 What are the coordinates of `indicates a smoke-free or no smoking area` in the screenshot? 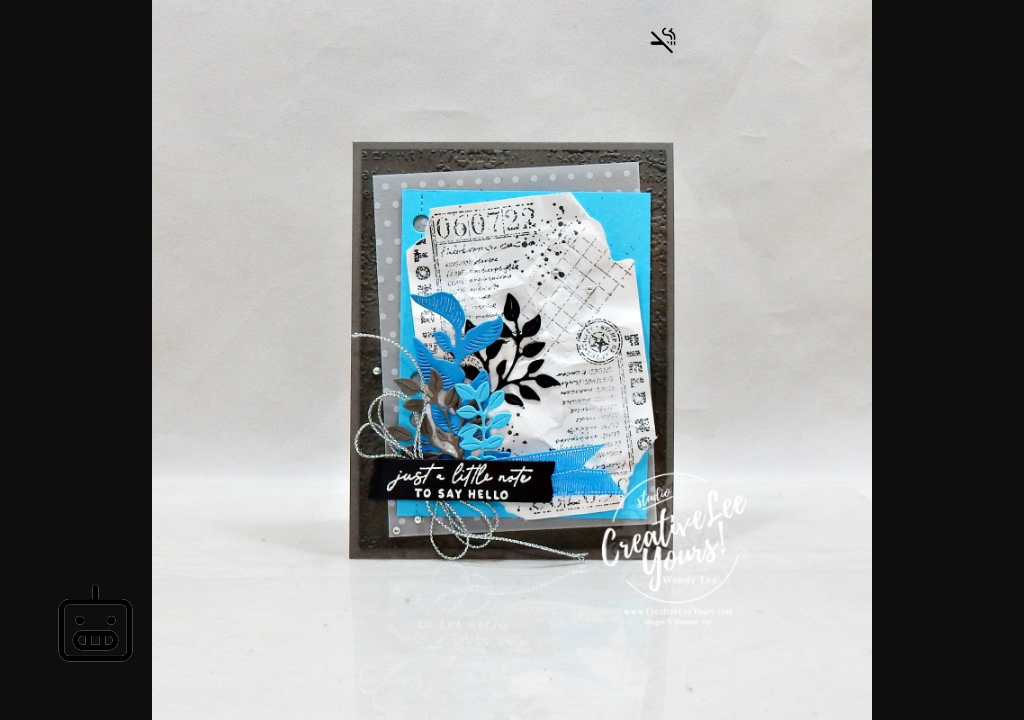 It's located at (663, 40).